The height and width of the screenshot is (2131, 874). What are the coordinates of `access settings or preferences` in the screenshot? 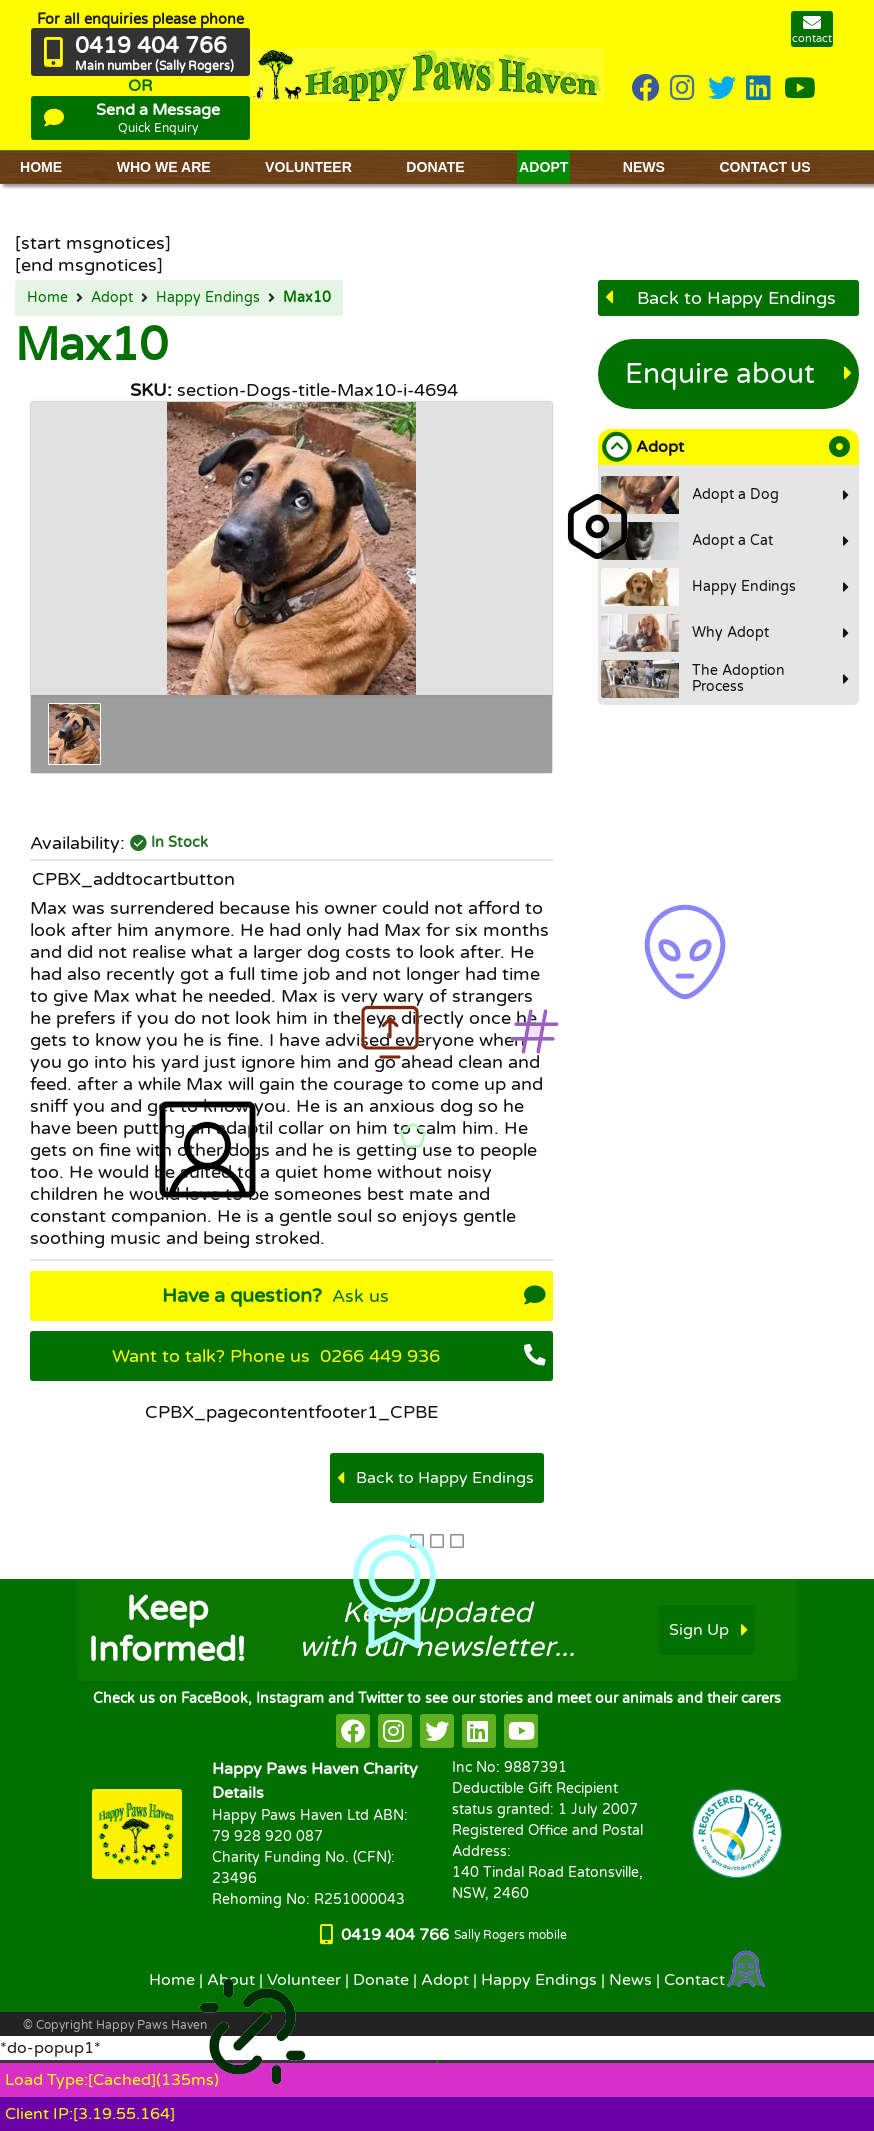 It's located at (597, 526).